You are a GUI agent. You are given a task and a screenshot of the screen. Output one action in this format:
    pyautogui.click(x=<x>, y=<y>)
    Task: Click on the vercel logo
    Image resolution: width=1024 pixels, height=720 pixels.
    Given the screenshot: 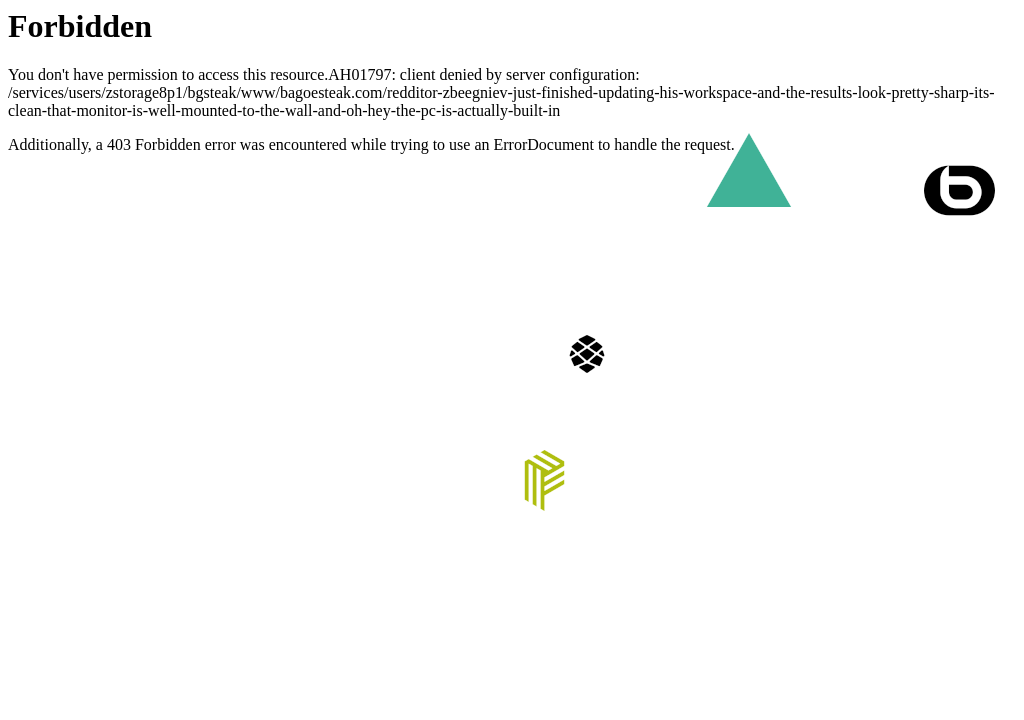 What is the action you would take?
    pyautogui.click(x=749, y=170)
    